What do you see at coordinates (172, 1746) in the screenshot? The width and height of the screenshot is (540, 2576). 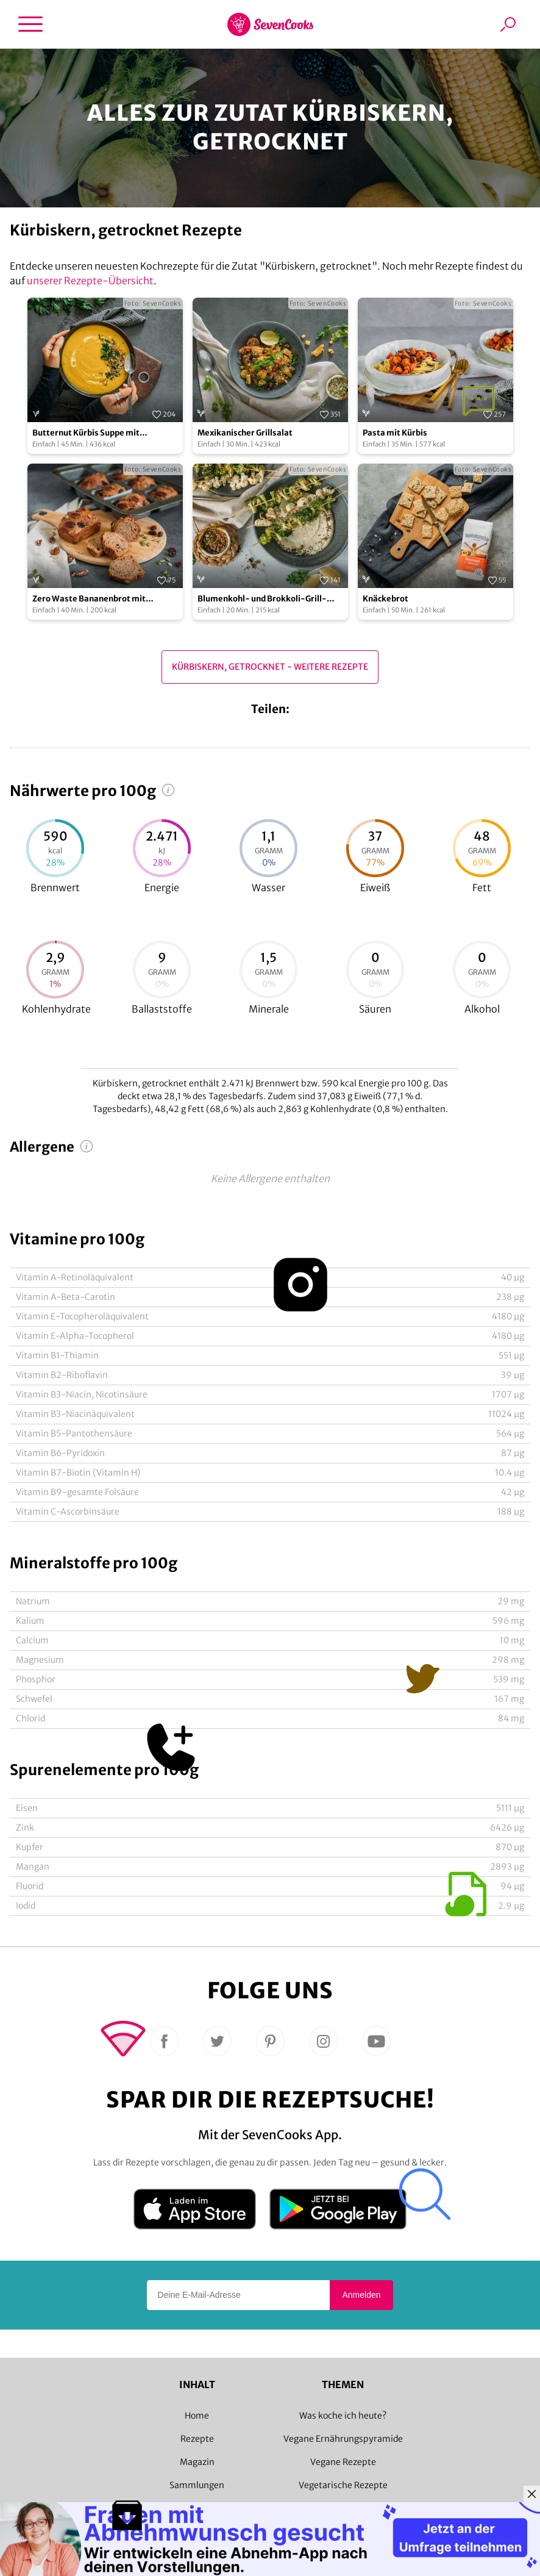 I see `add a new contact` at bounding box center [172, 1746].